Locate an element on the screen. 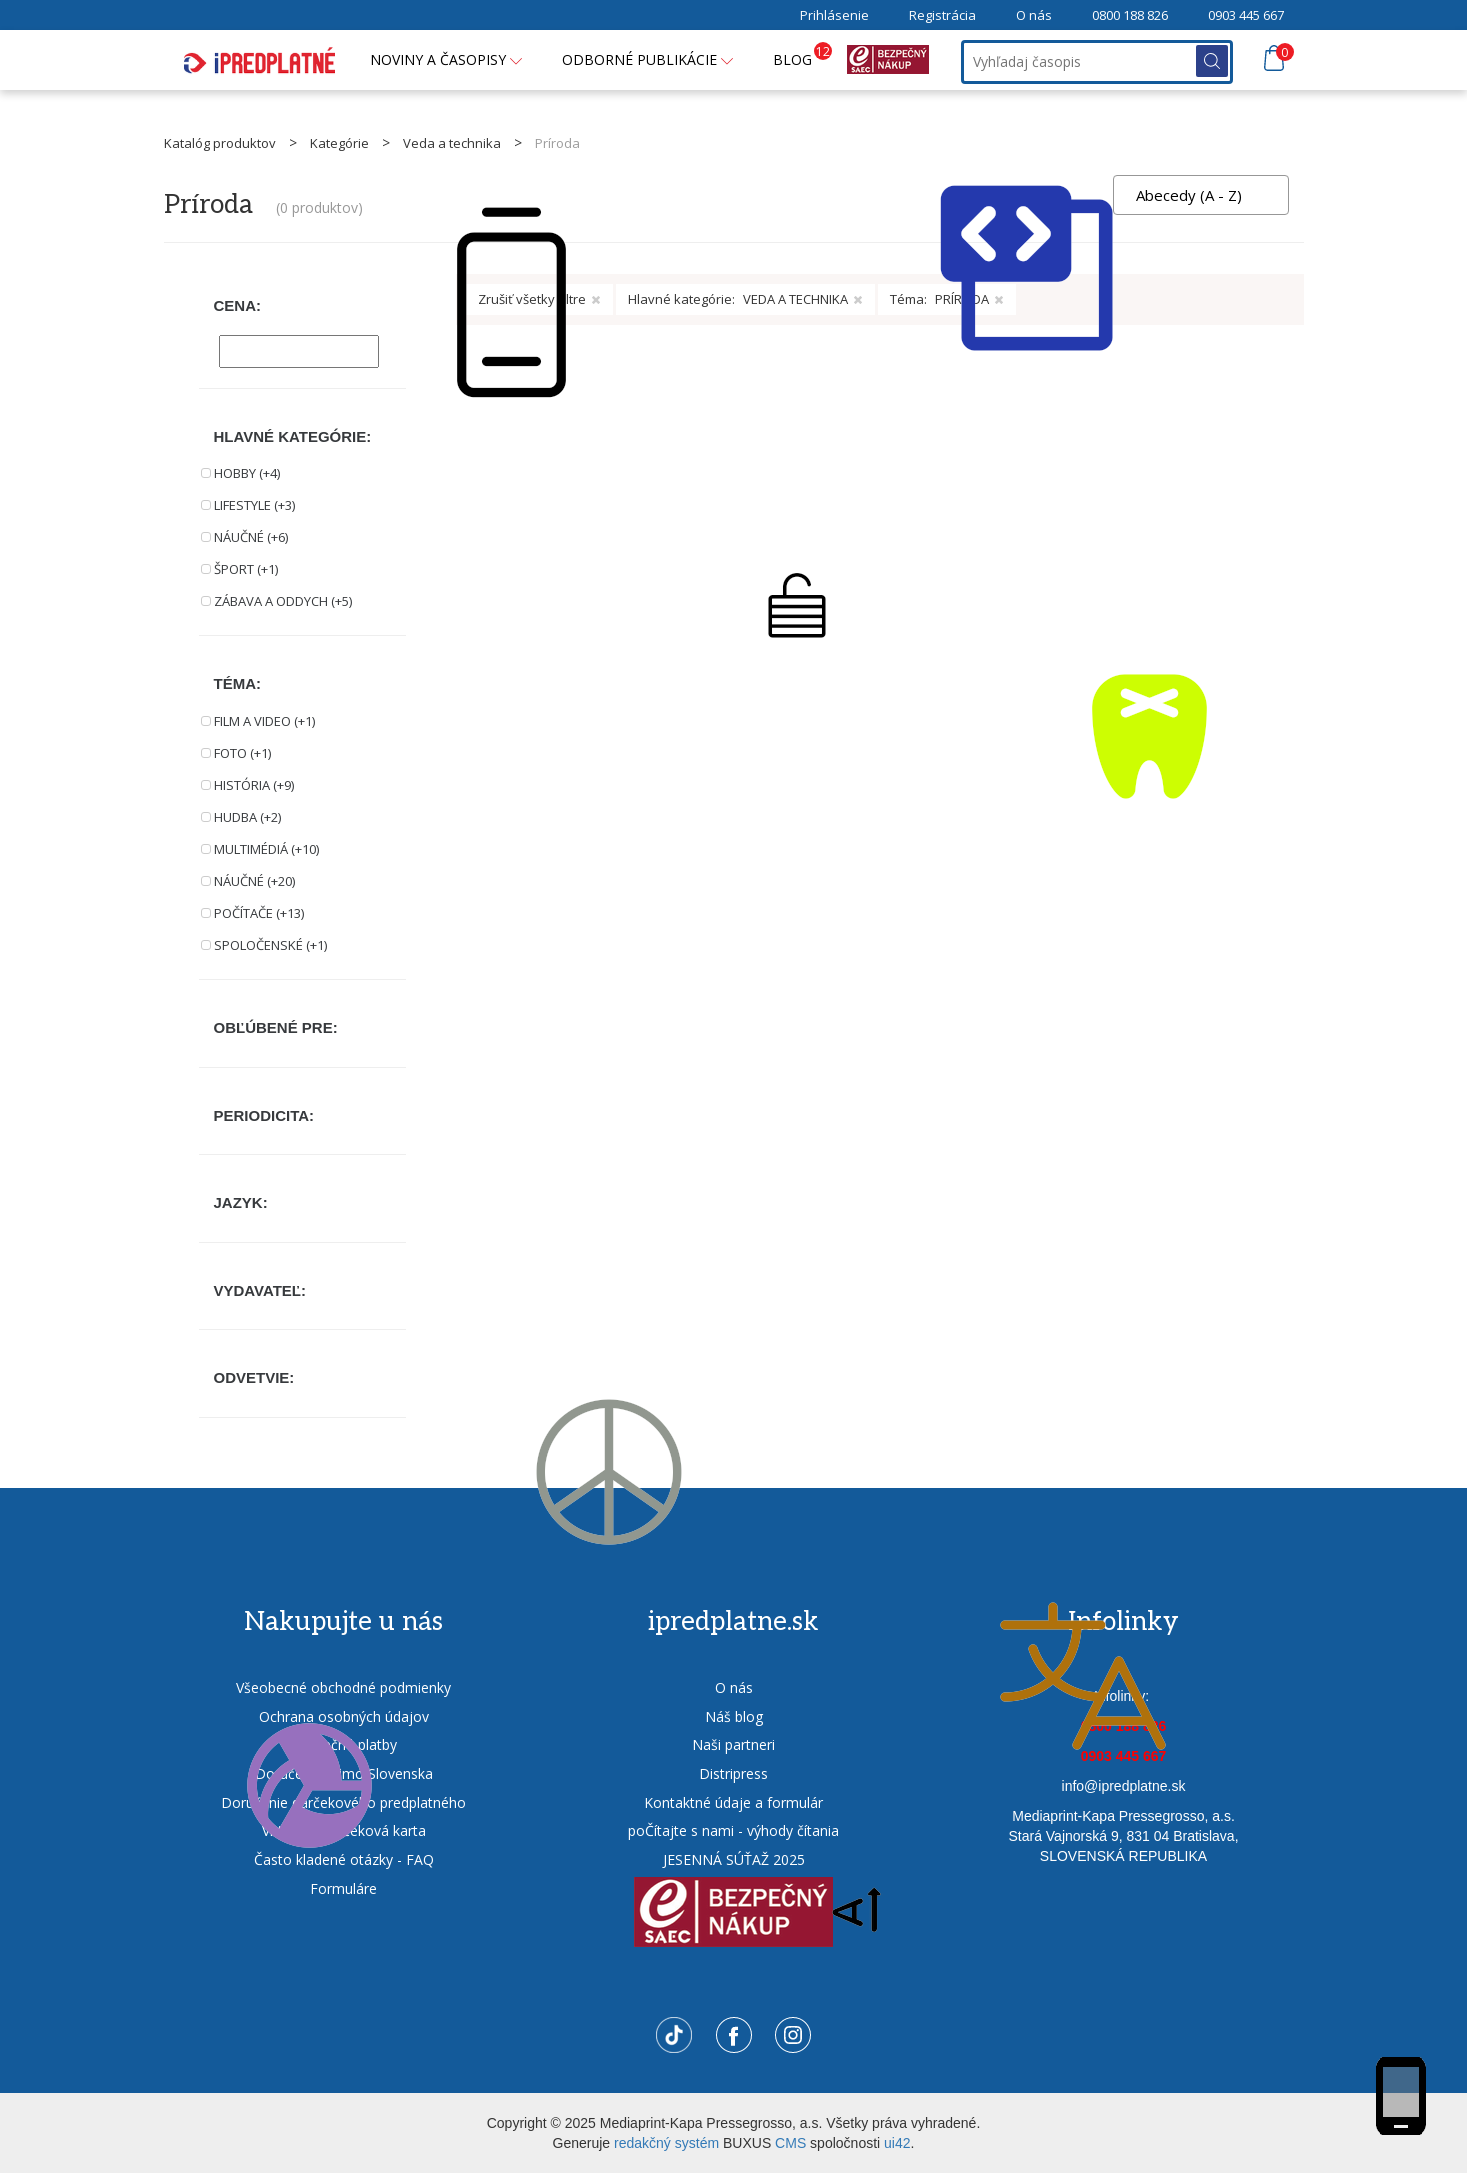 The width and height of the screenshot is (1467, 2173). peace symbol indicator is located at coordinates (609, 1472).